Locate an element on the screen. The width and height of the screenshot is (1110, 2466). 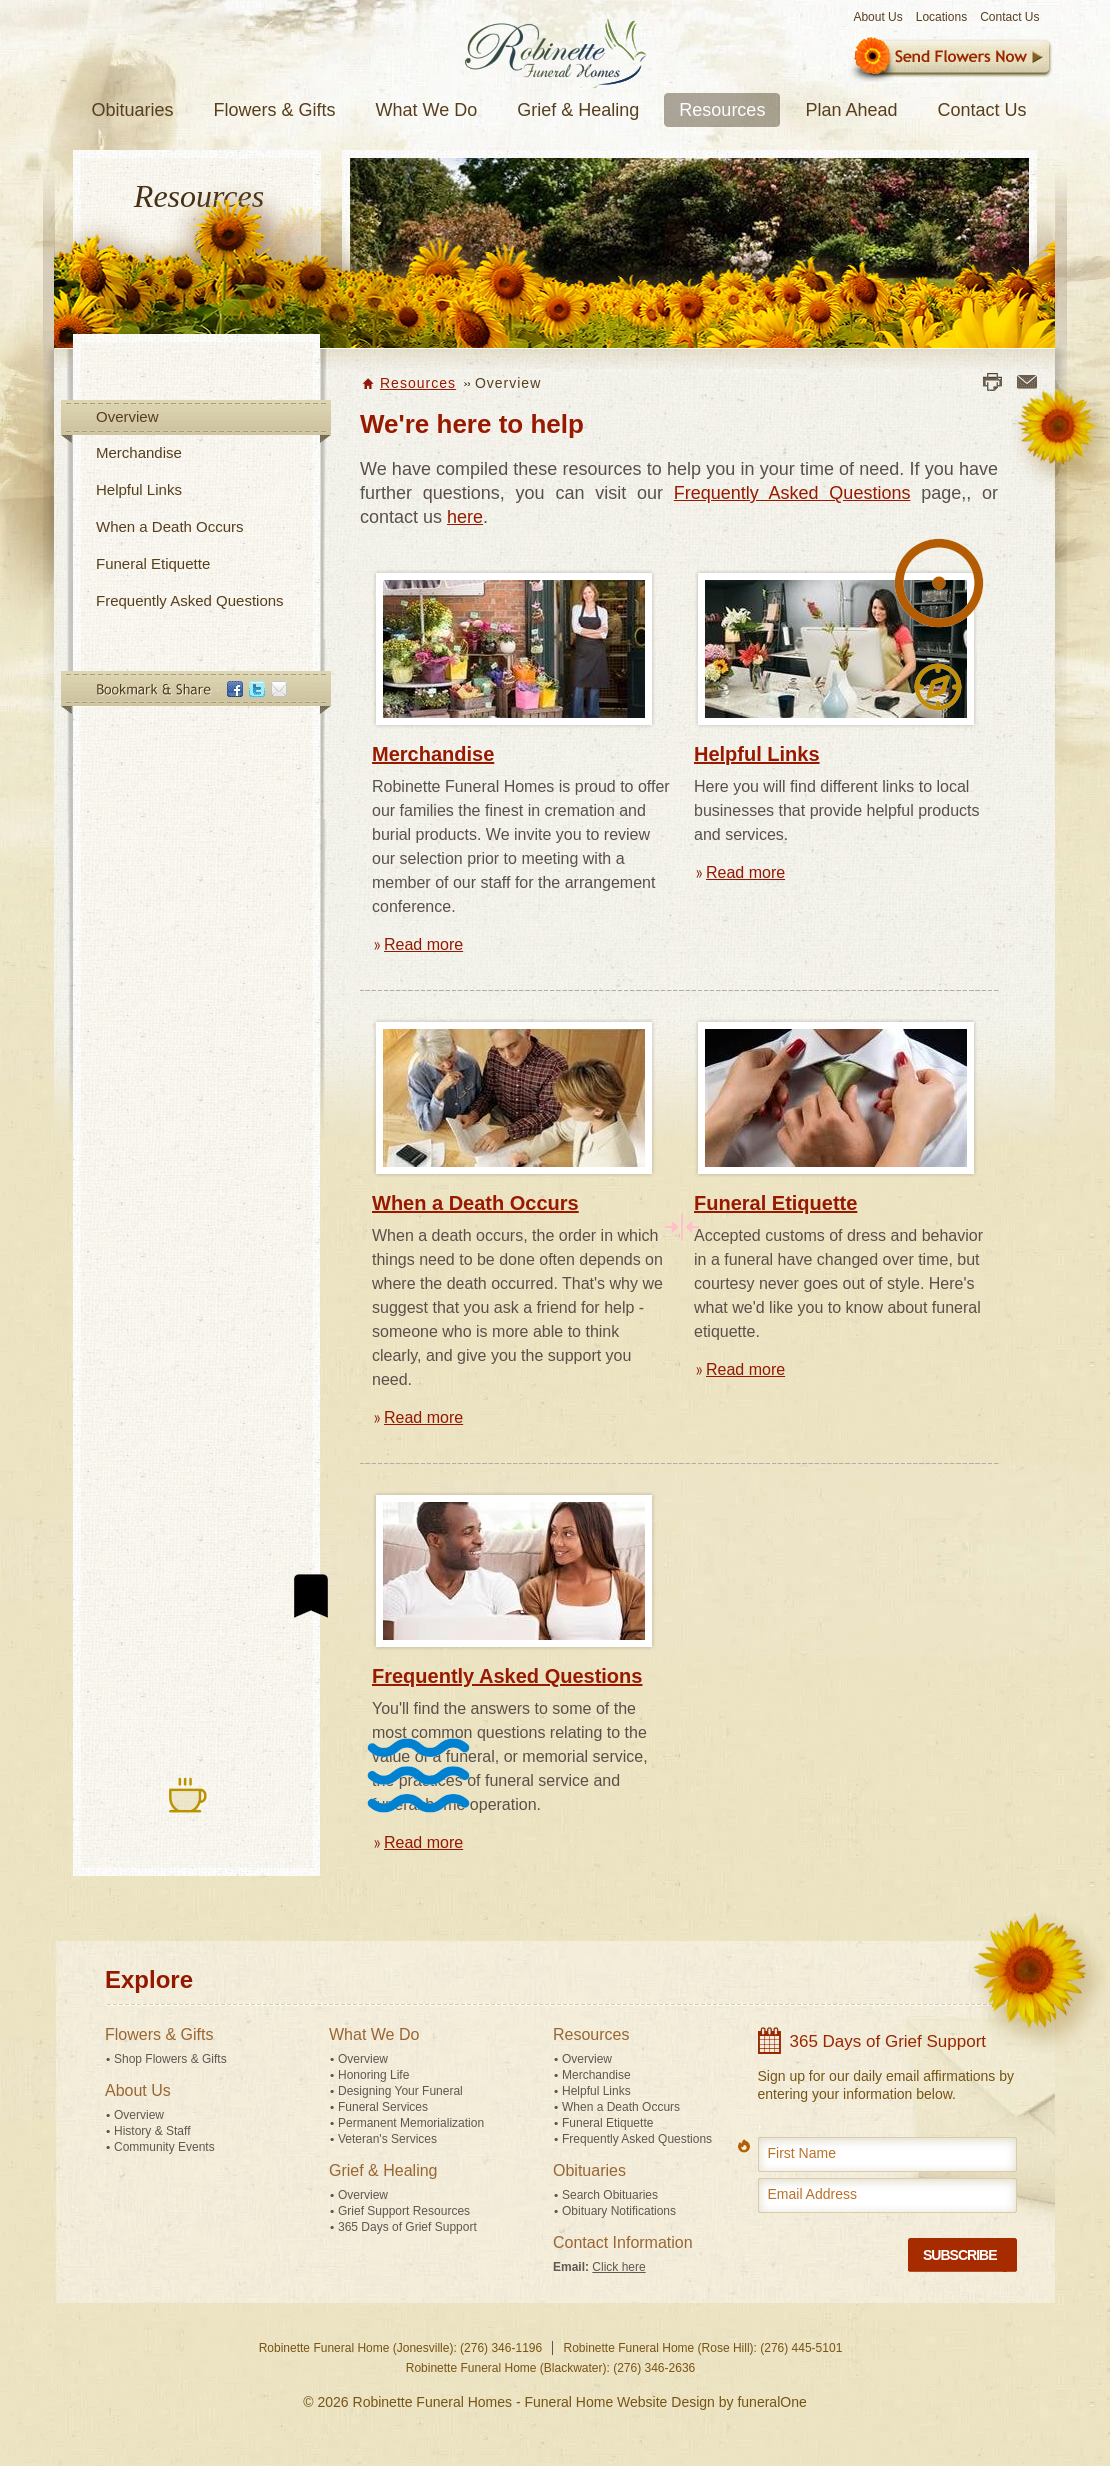
indicates trending or popular content is located at coordinates (744, 2146).